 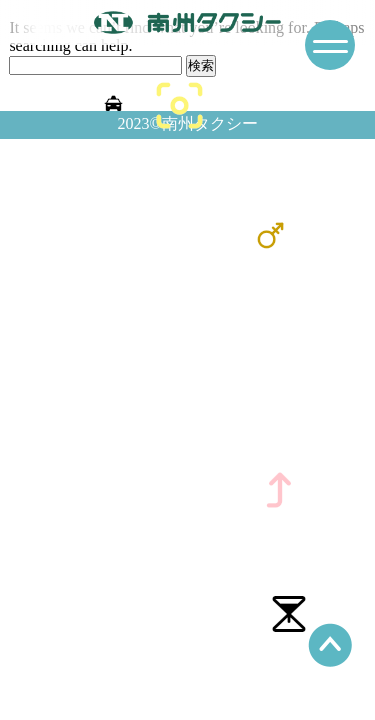 I want to click on focus on a specific area or element, so click(x=179, y=105).